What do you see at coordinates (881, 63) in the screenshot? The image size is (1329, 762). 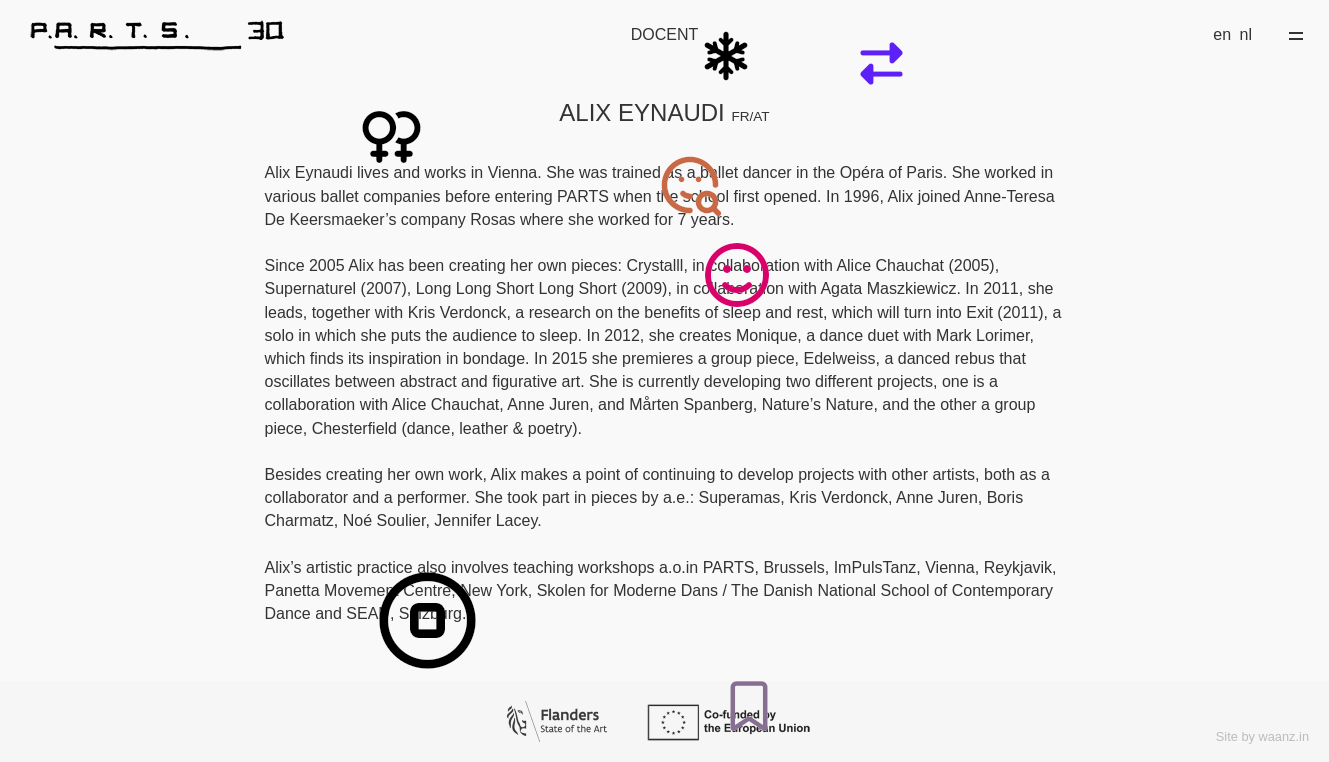 I see `swap or exchange items` at bounding box center [881, 63].